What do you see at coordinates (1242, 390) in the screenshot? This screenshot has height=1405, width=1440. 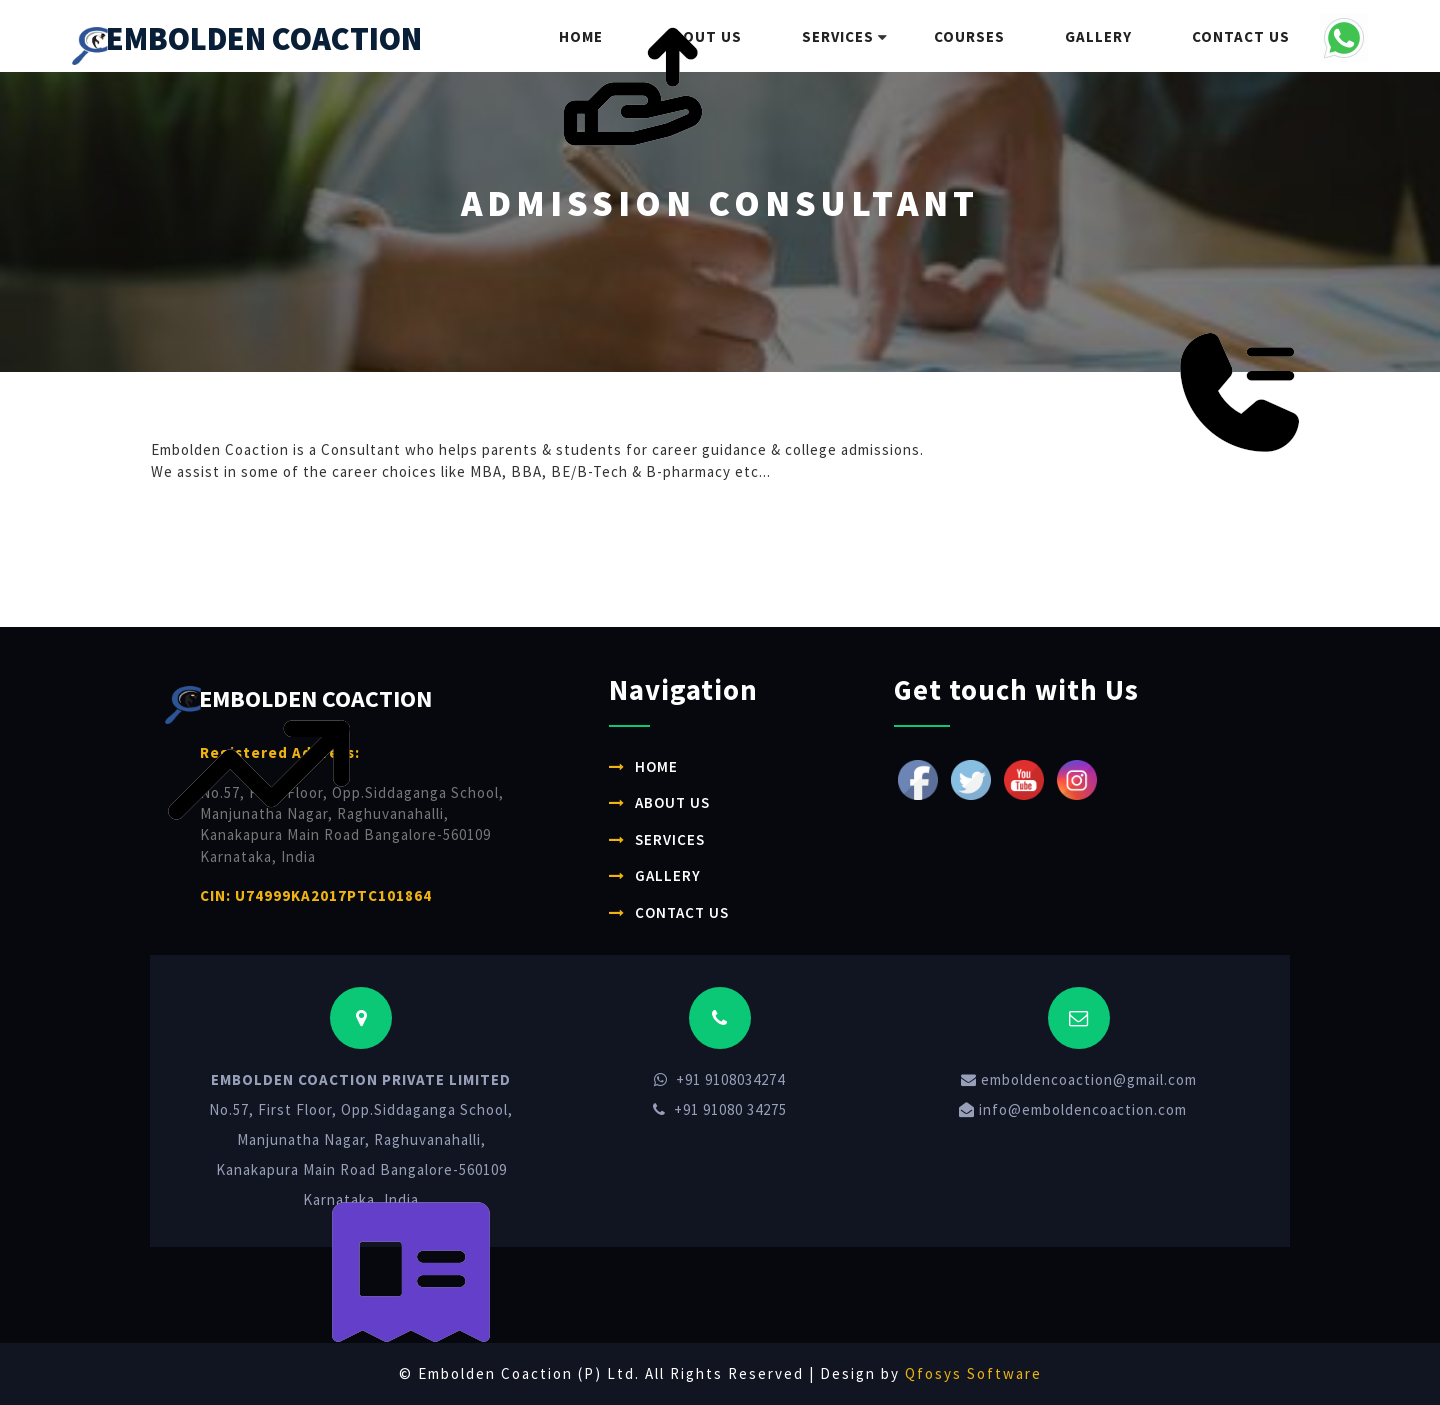 I see `view contact list or phone directory` at bounding box center [1242, 390].